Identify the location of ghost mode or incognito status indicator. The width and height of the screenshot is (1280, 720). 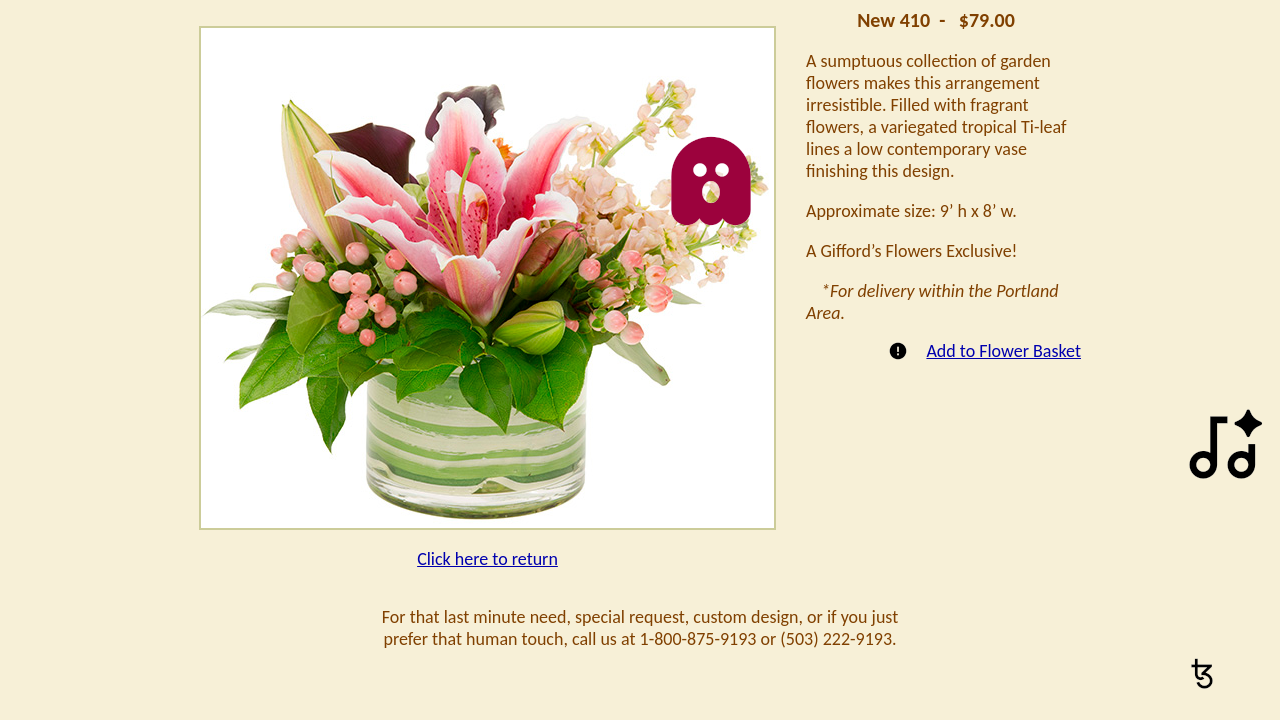
(711, 181).